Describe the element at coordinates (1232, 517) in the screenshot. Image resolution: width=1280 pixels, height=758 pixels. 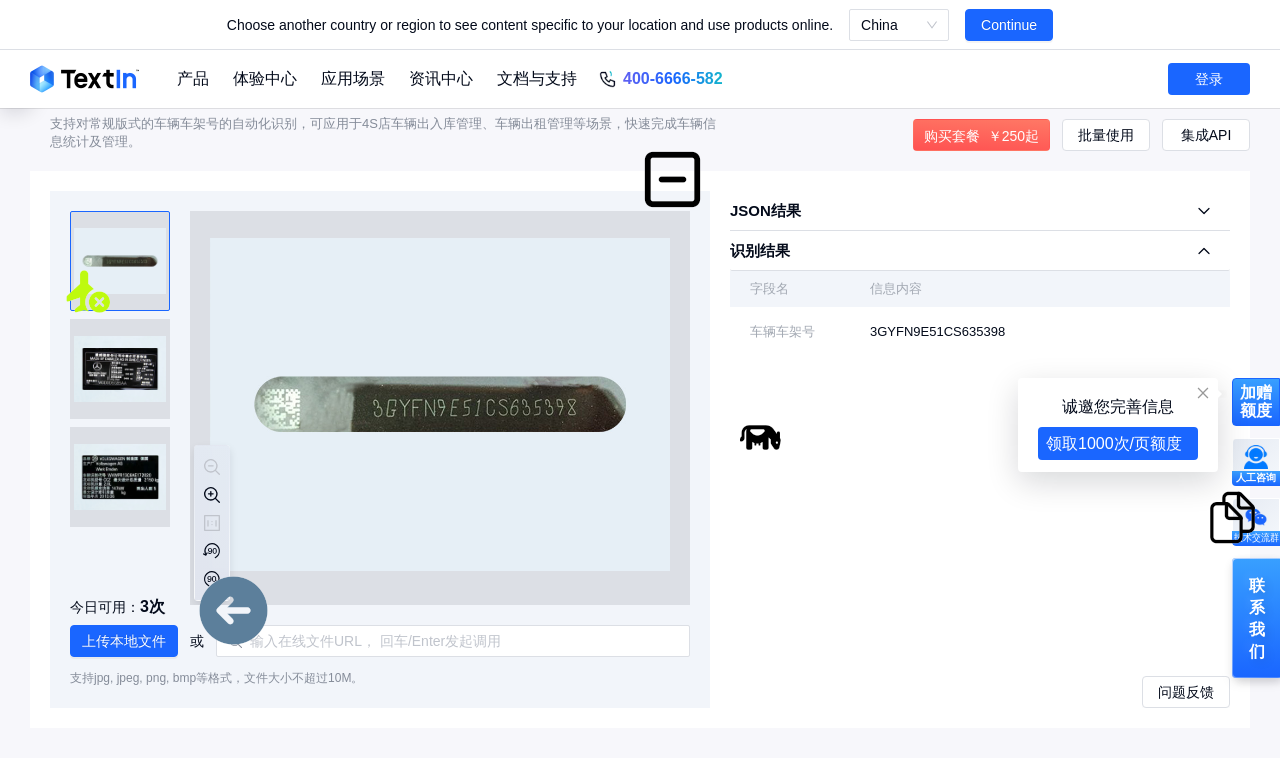
I see `view all documents` at that location.